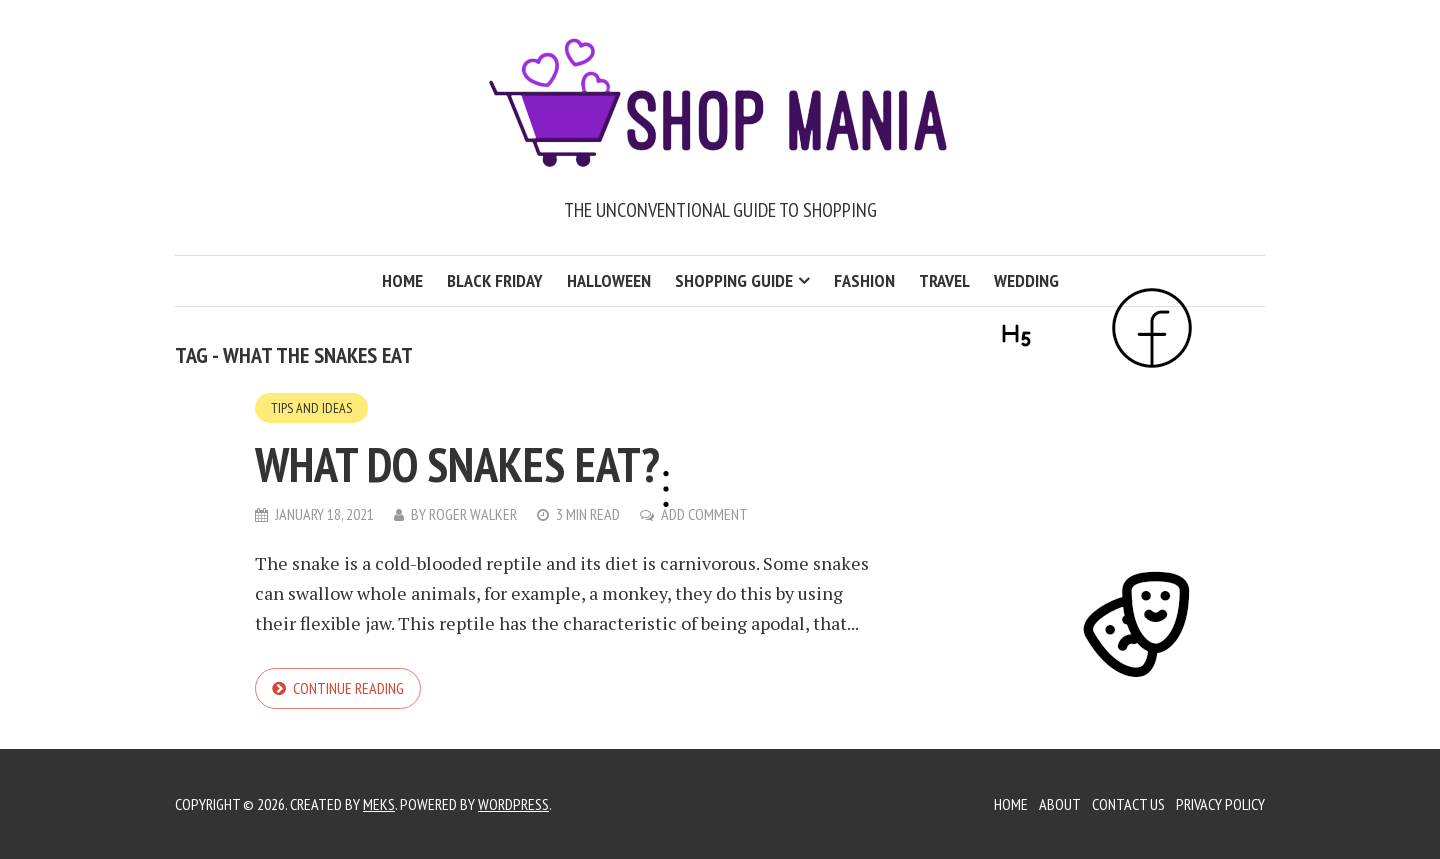 The height and width of the screenshot is (859, 1440). Describe the element at coordinates (1152, 328) in the screenshot. I see `open Facebook app` at that location.